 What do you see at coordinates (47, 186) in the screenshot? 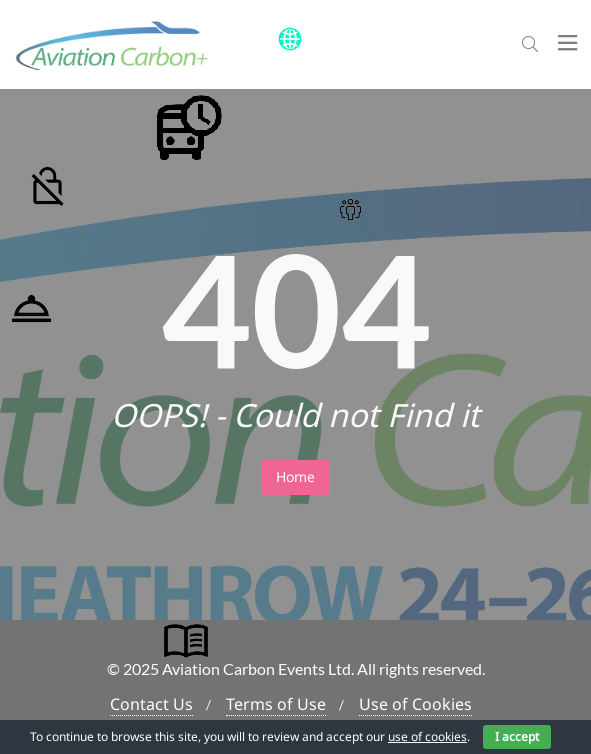
I see `indicates an unencrypted or insecure connection` at bounding box center [47, 186].